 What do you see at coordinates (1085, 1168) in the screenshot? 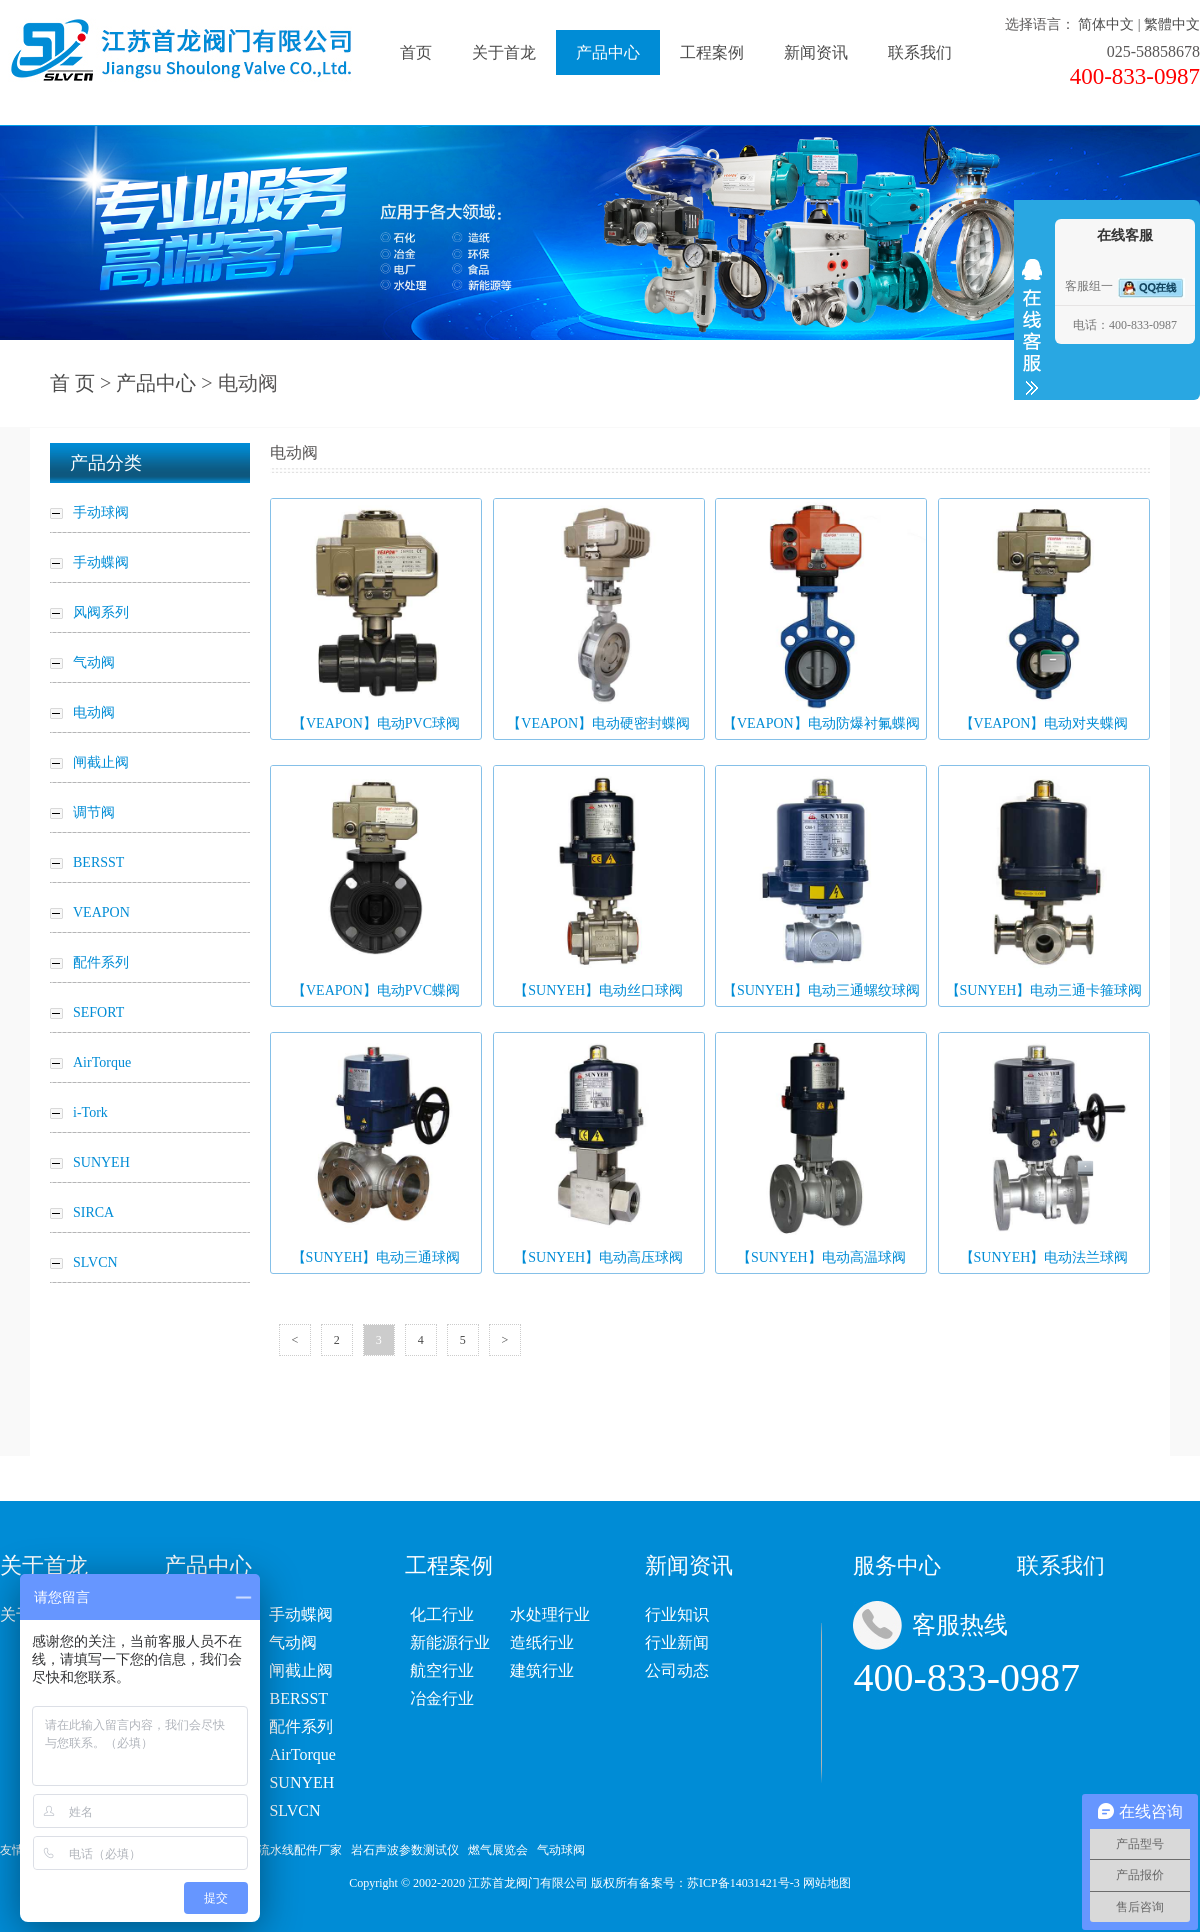
I see `open the Microsoft Surface app` at bounding box center [1085, 1168].